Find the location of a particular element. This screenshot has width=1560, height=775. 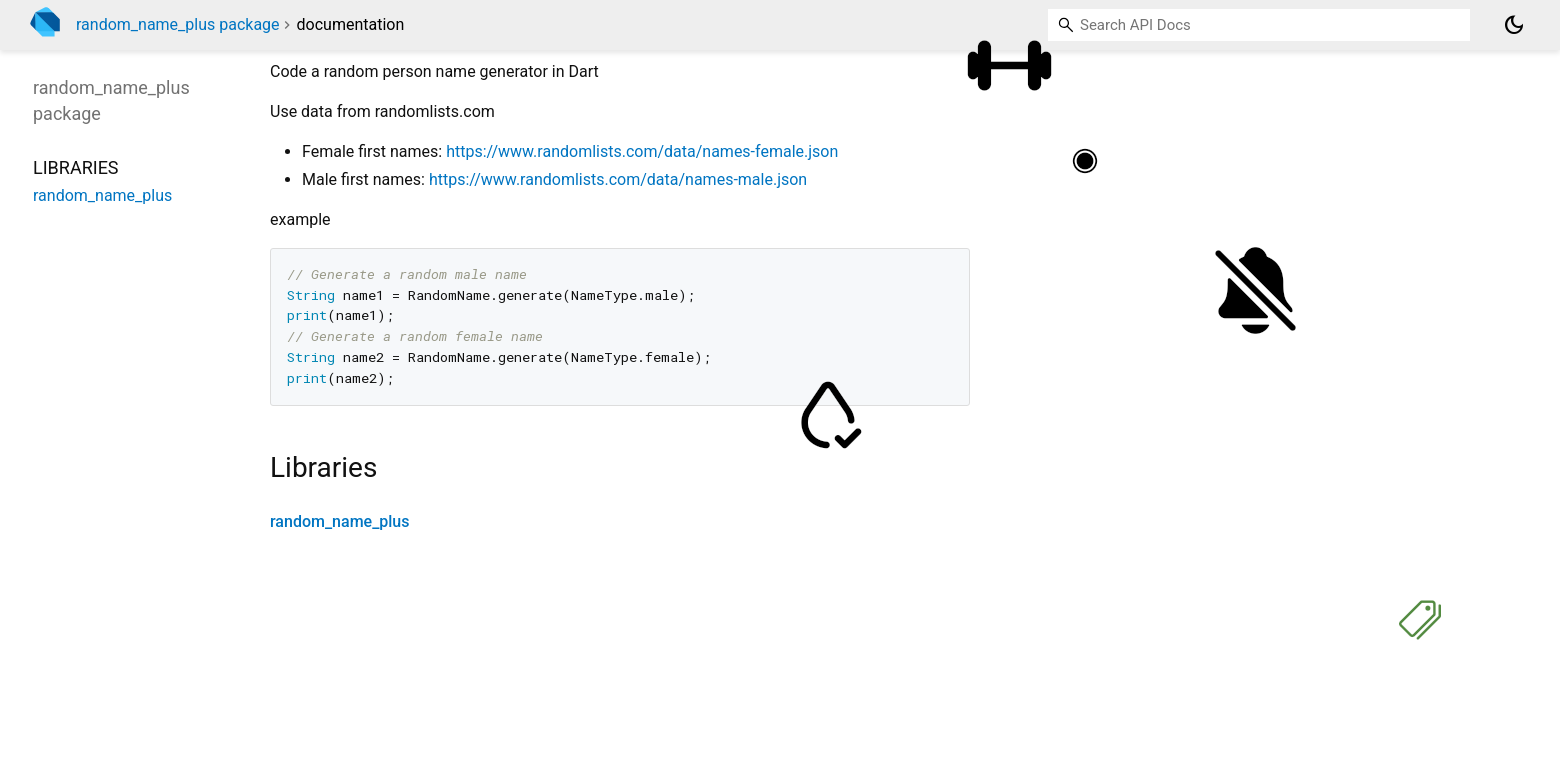

selected radio button option is located at coordinates (1085, 161).